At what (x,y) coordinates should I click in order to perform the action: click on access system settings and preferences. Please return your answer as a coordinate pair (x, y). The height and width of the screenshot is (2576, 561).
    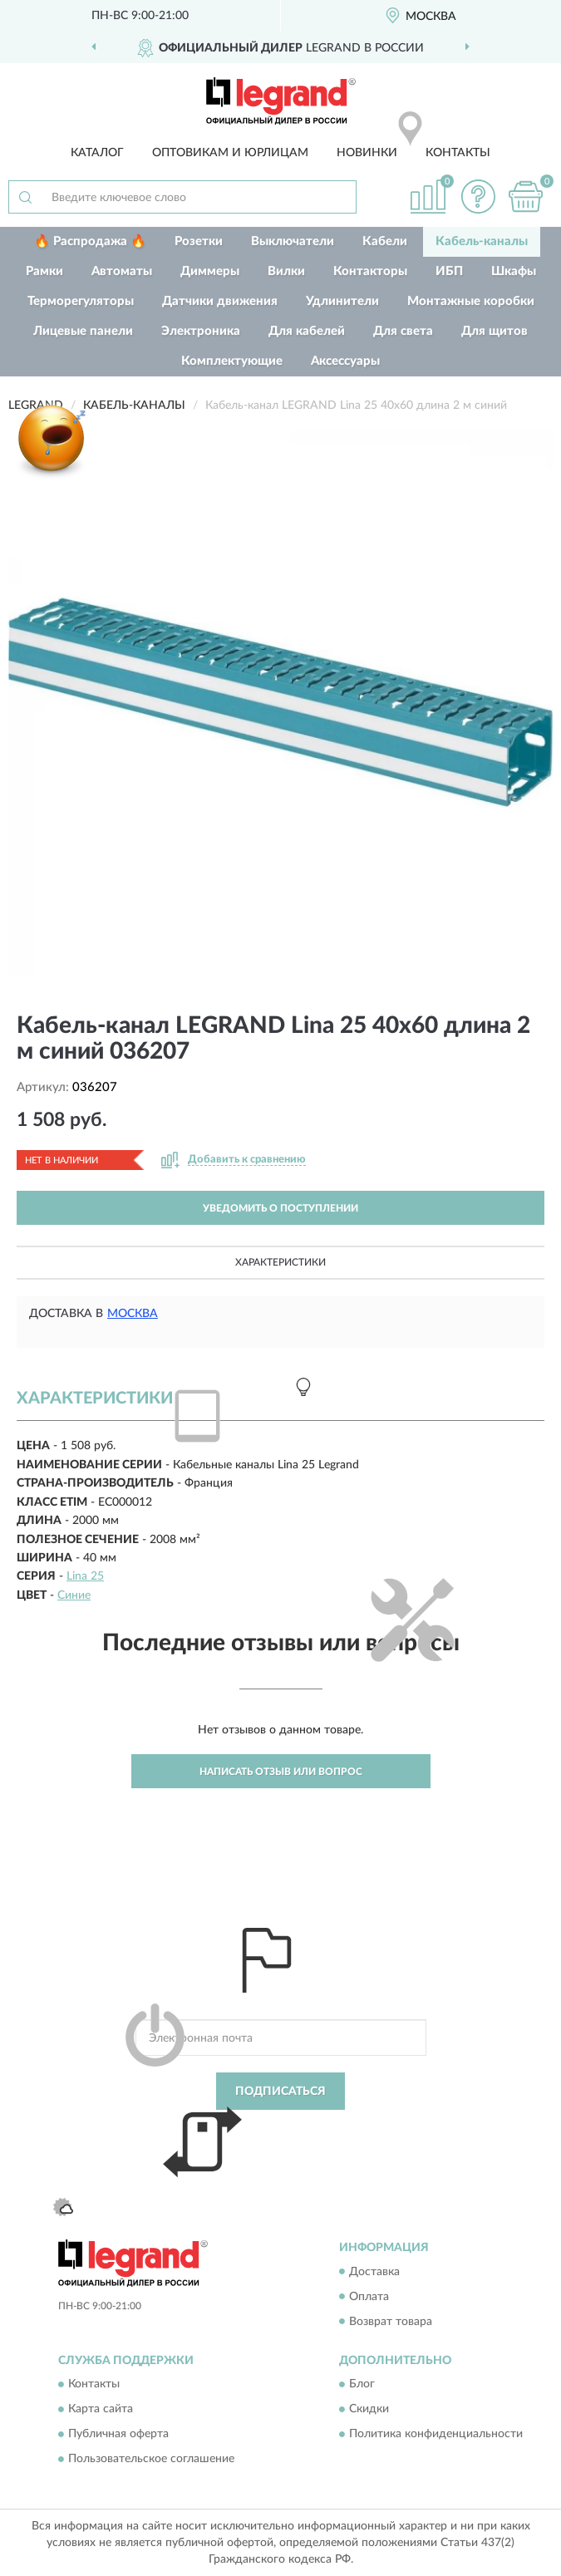
    Looking at the image, I should click on (412, 1620).